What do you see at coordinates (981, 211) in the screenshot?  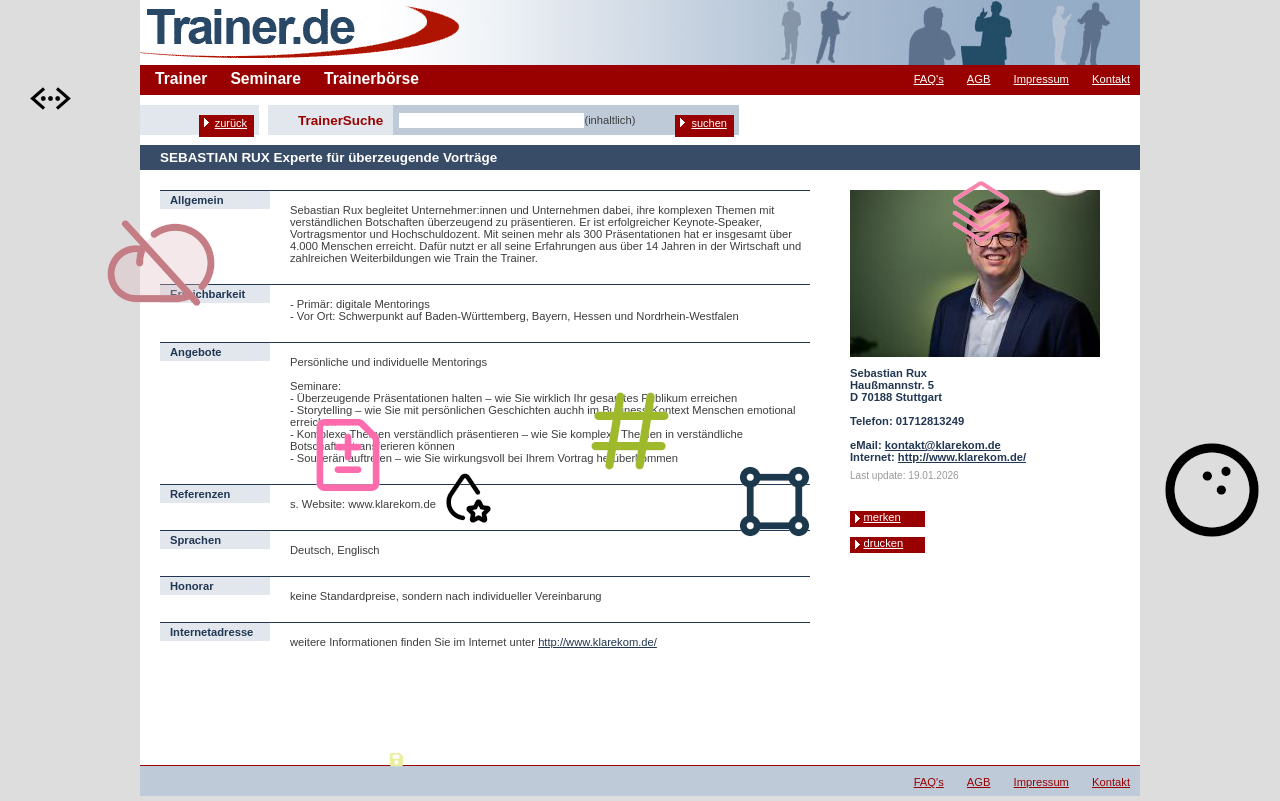 I see `view stacked layers or items` at bounding box center [981, 211].